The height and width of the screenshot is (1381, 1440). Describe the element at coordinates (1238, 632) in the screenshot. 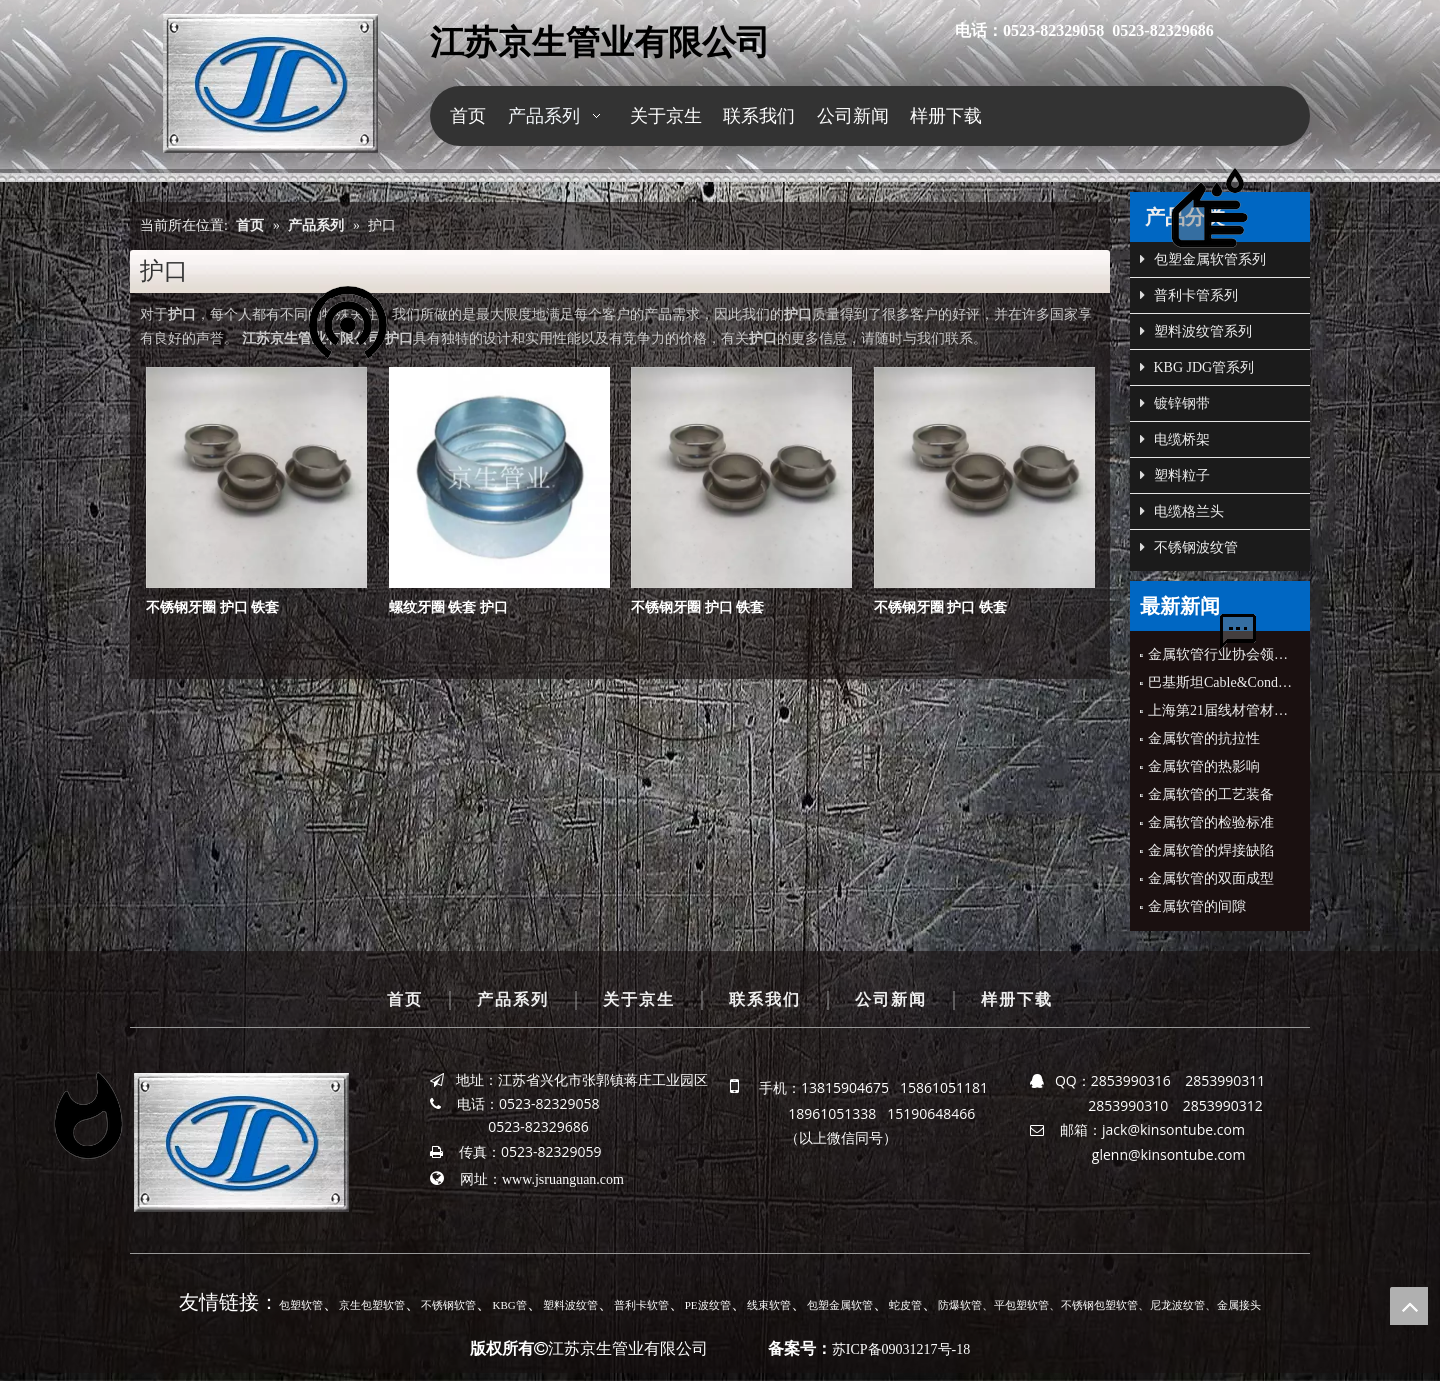

I see `open text messaging app` at that location.